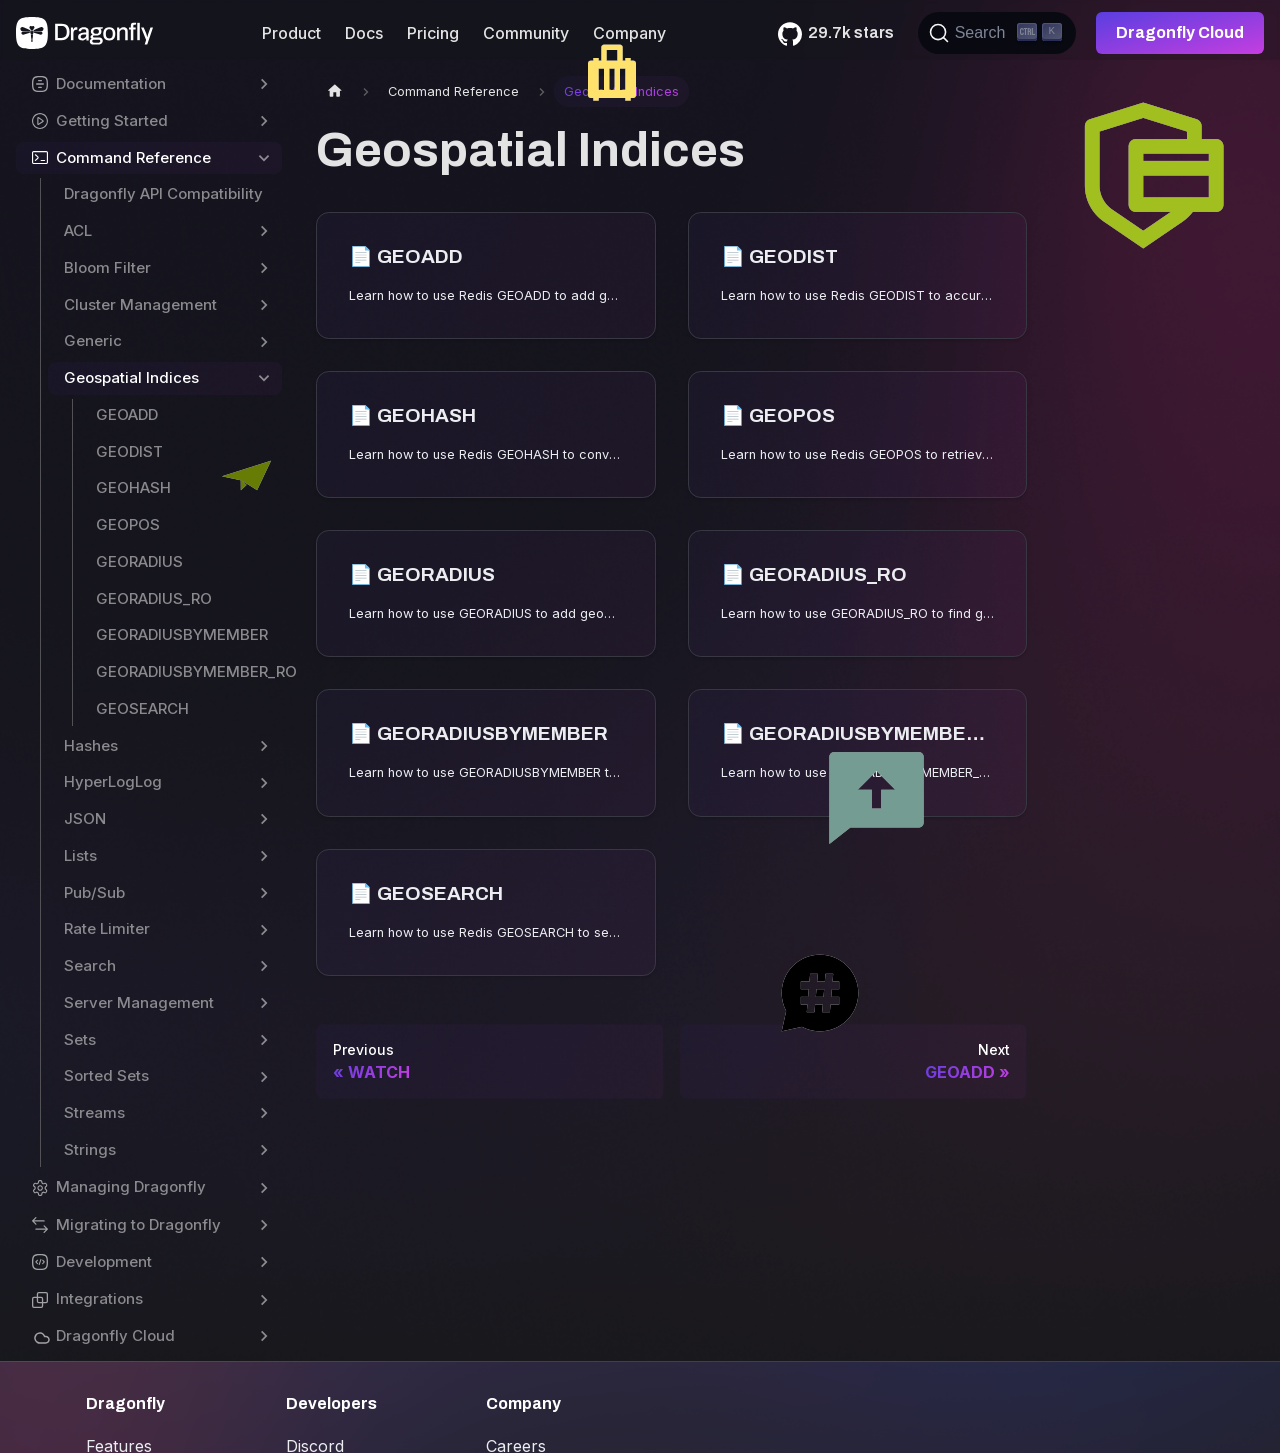 This screenshot has width=1280, height=1453. I want to click on upload a file to the conversation, so click(876, 794).